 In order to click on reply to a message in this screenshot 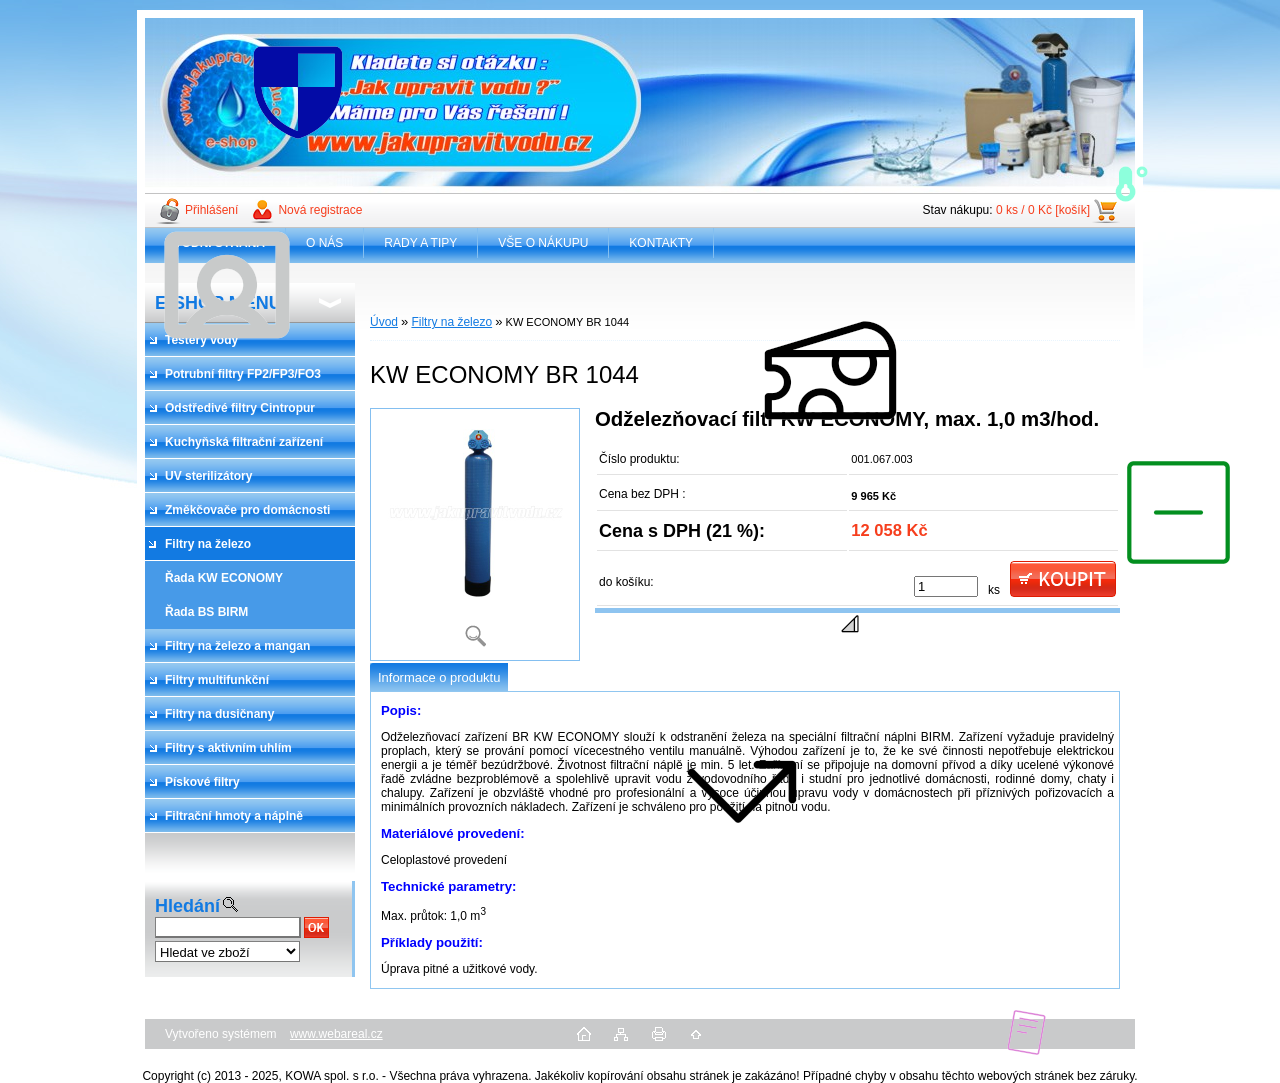, I will do `click(742, 788)`.